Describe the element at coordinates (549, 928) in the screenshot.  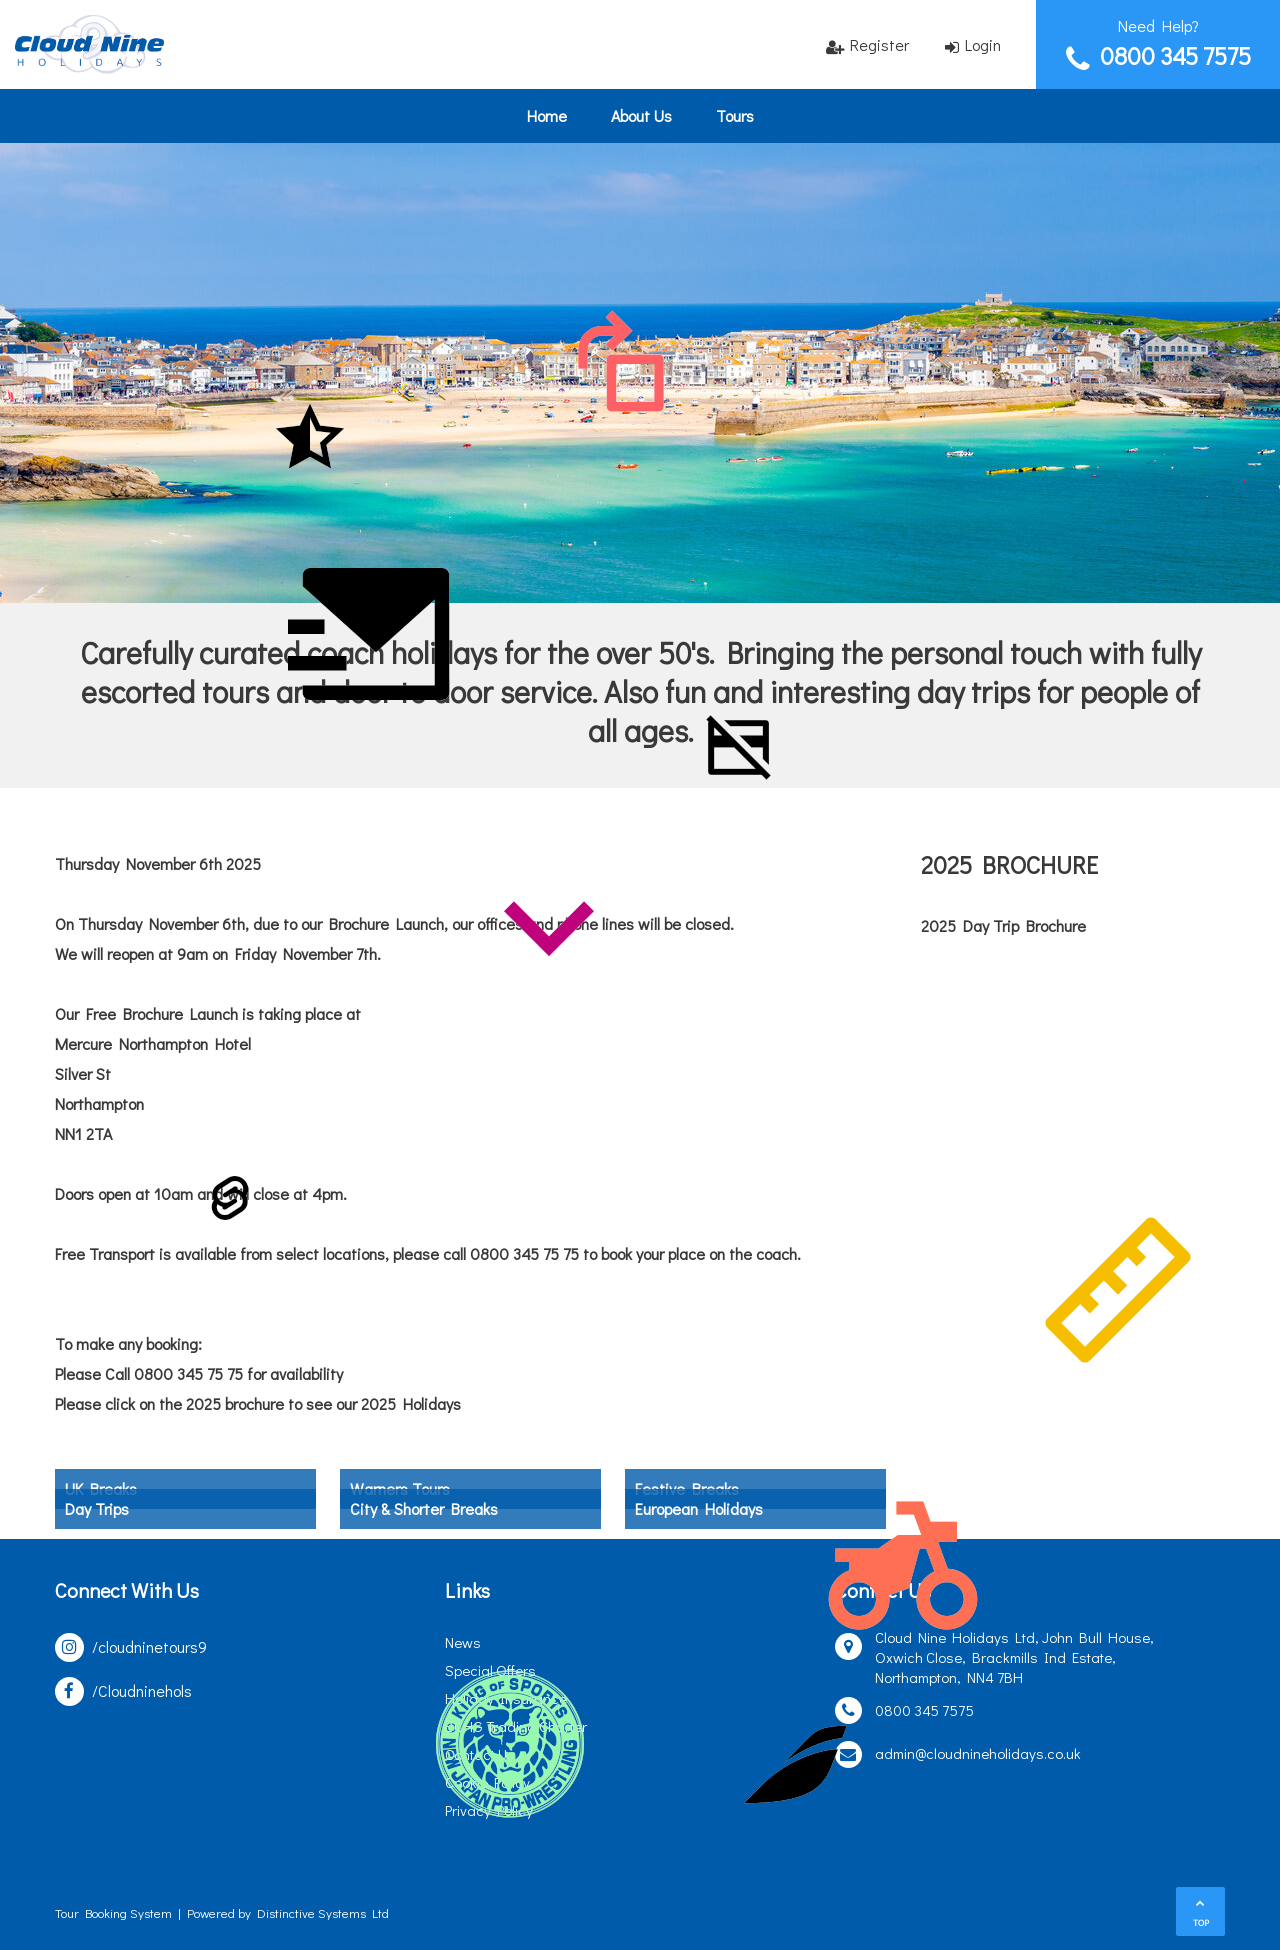
I see `expand dropdown menu` at that location.